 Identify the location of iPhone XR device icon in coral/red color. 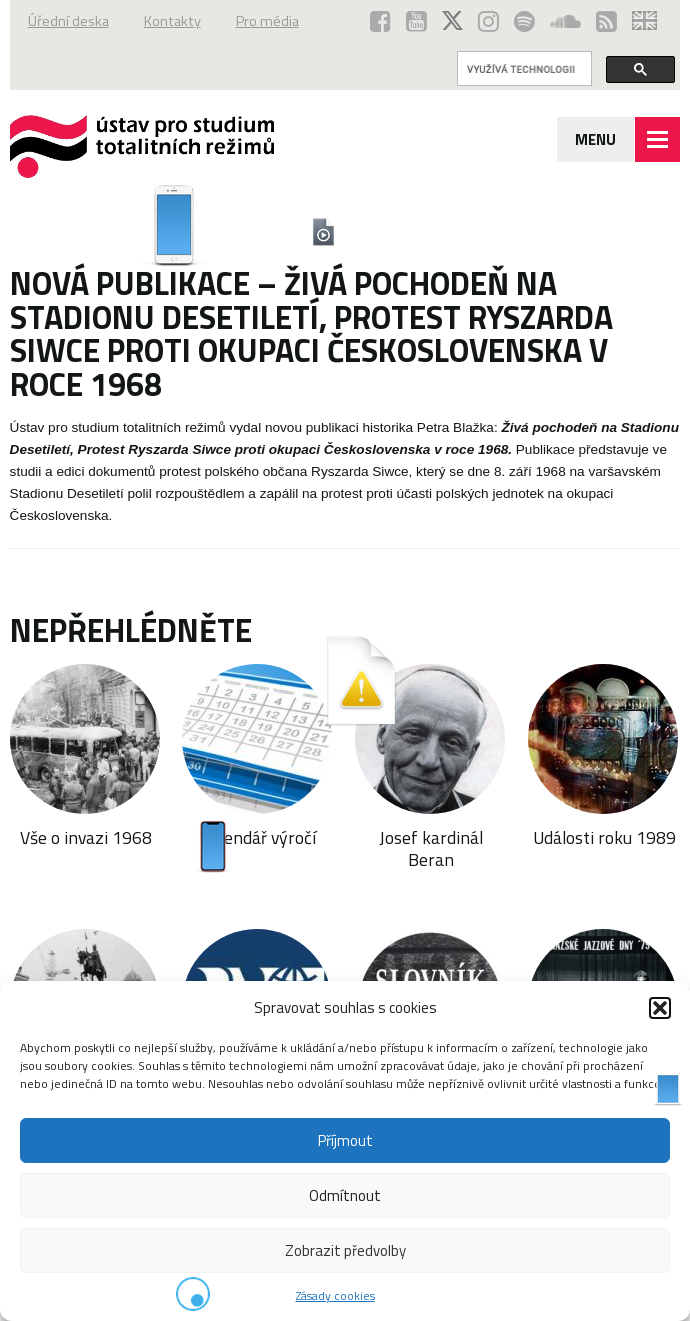
(213, 847).